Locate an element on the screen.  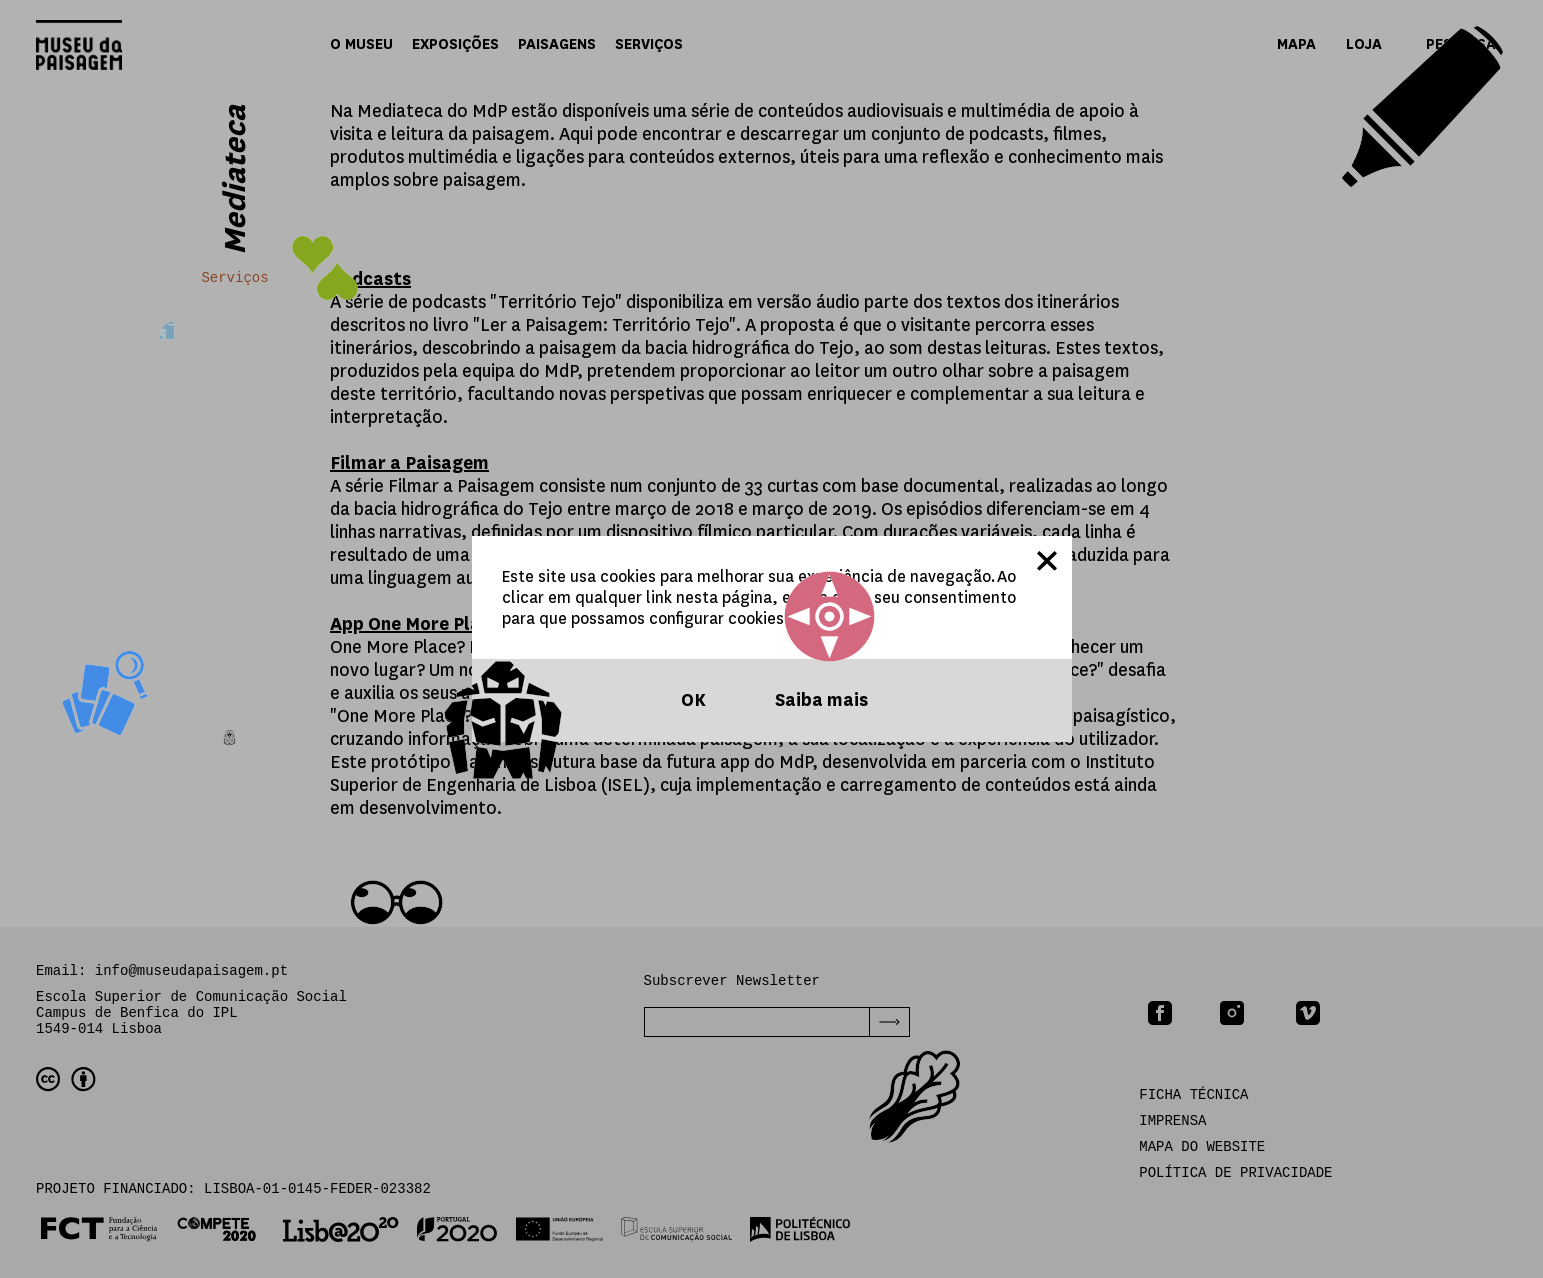
toggle visual accessibility settings is located at coordinates (397, 900).